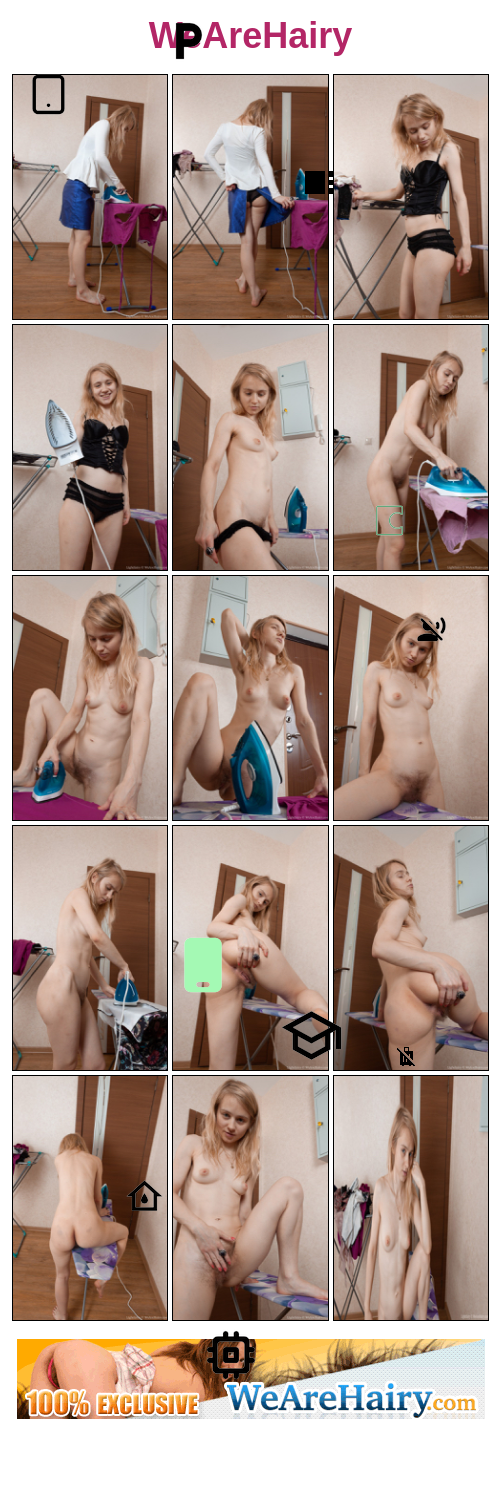 Image resolution: width=501 pixels, height=1492 pixels. I want to click on call or contact via mobile phone, so click(203, 965).